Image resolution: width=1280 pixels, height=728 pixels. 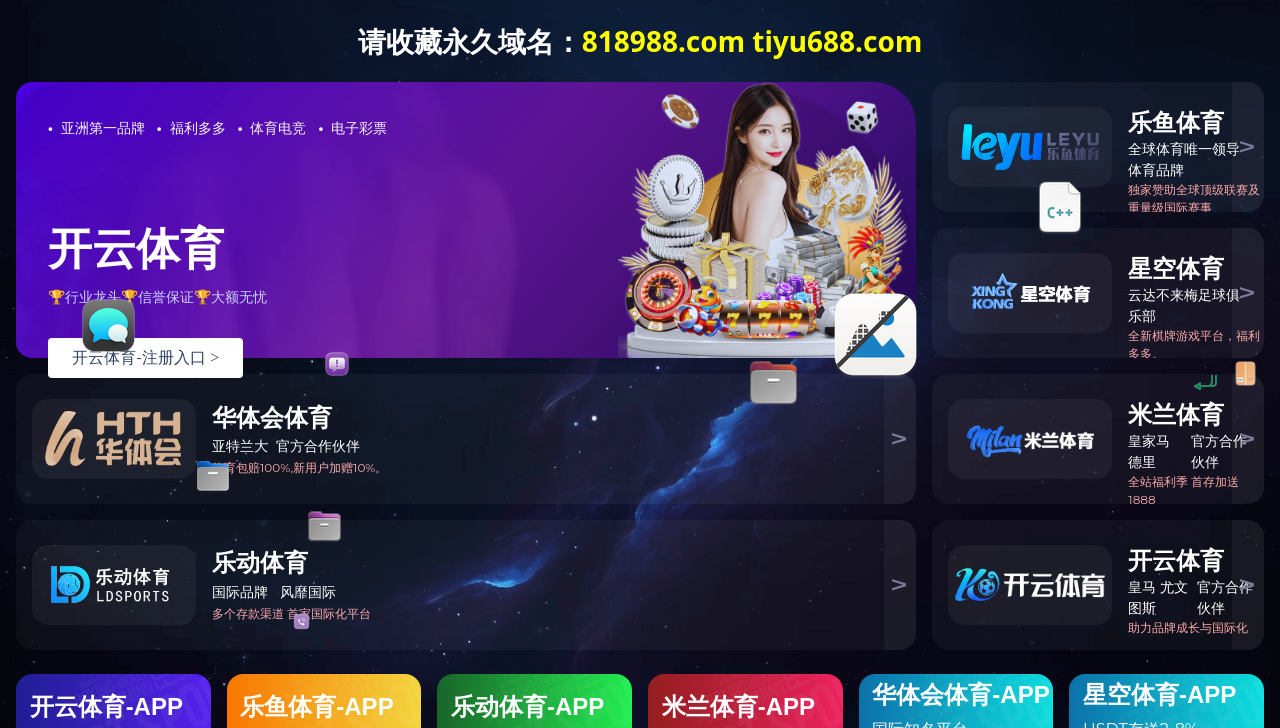 What do you see at coordinates (337, 364) in the screenshot?
I see `open Feedback Assistant to submit bug reports to Apple` at bounding box center [337, 364].